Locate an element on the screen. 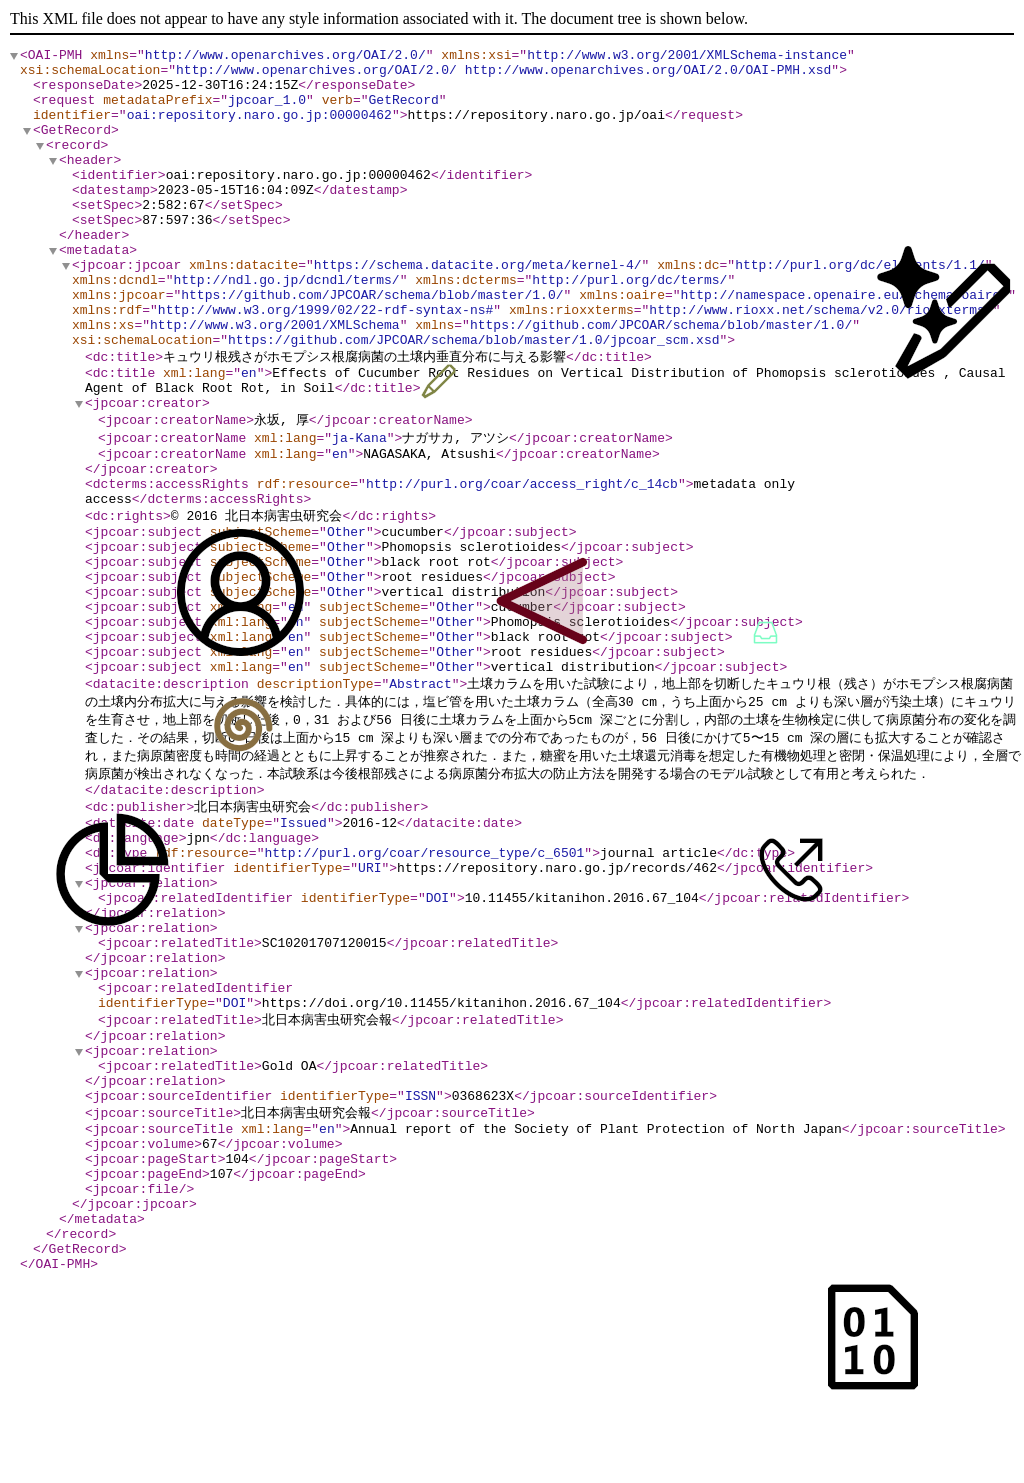  indicates an outgoing call was made is located at coordinates (791, 870).